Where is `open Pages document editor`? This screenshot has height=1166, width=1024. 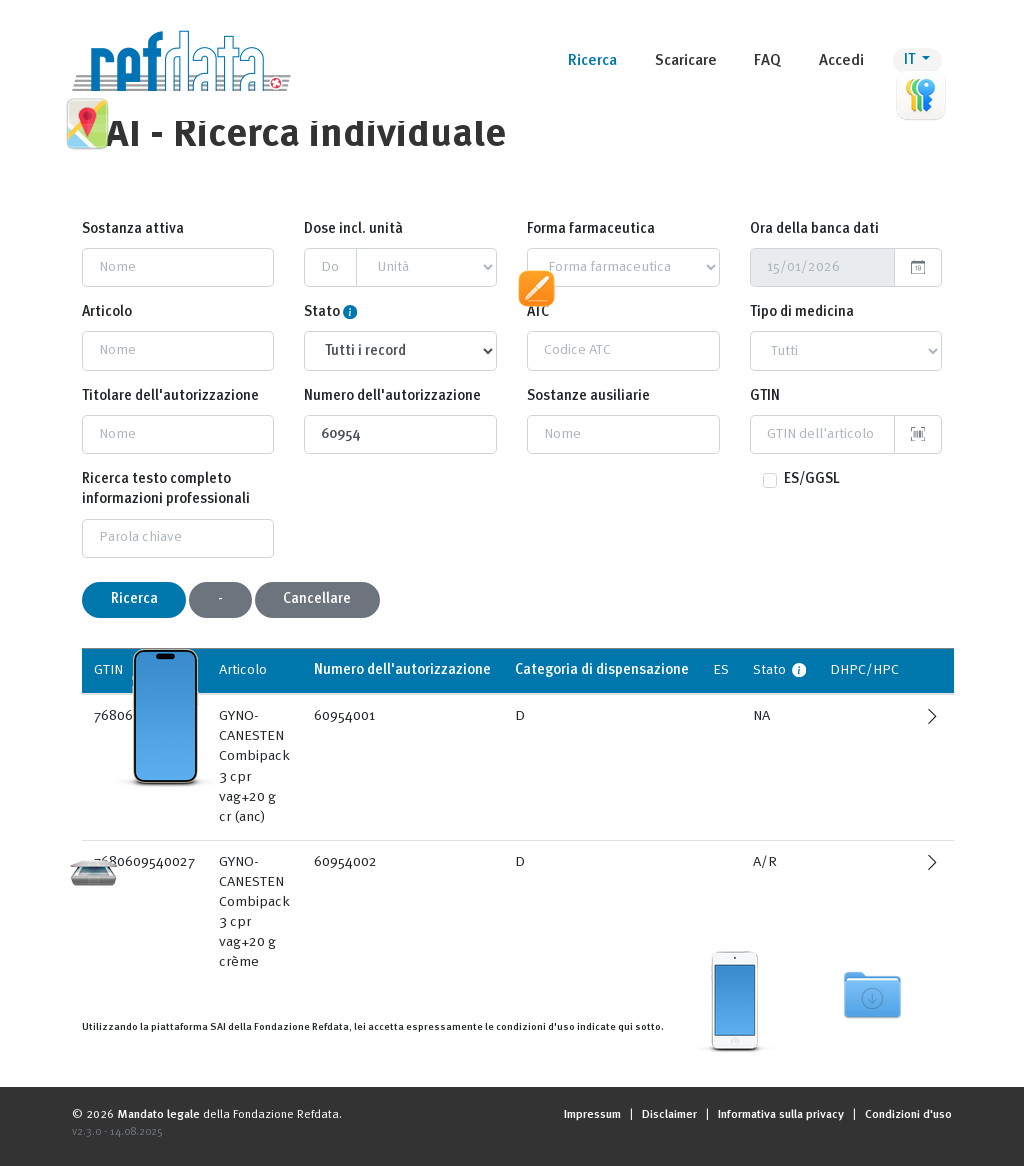 open Pages document editor is located at coordinates (536, 288).